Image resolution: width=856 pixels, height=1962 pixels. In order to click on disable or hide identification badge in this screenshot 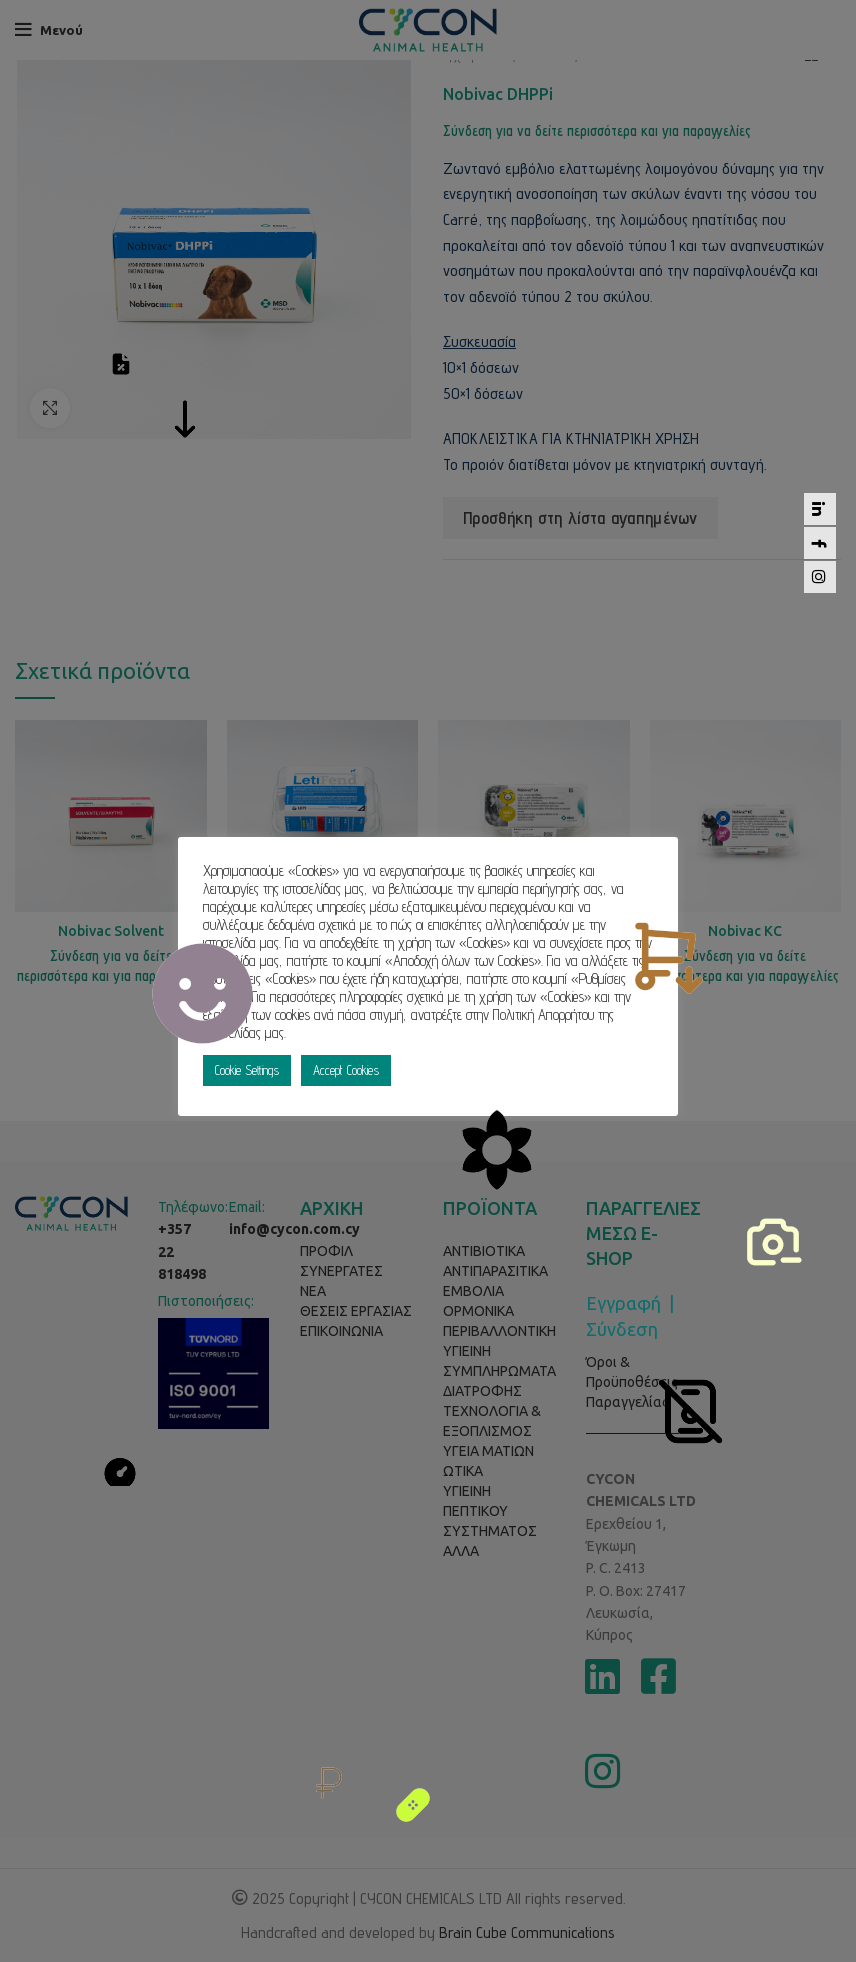, I will do `click(690, 1411)`.